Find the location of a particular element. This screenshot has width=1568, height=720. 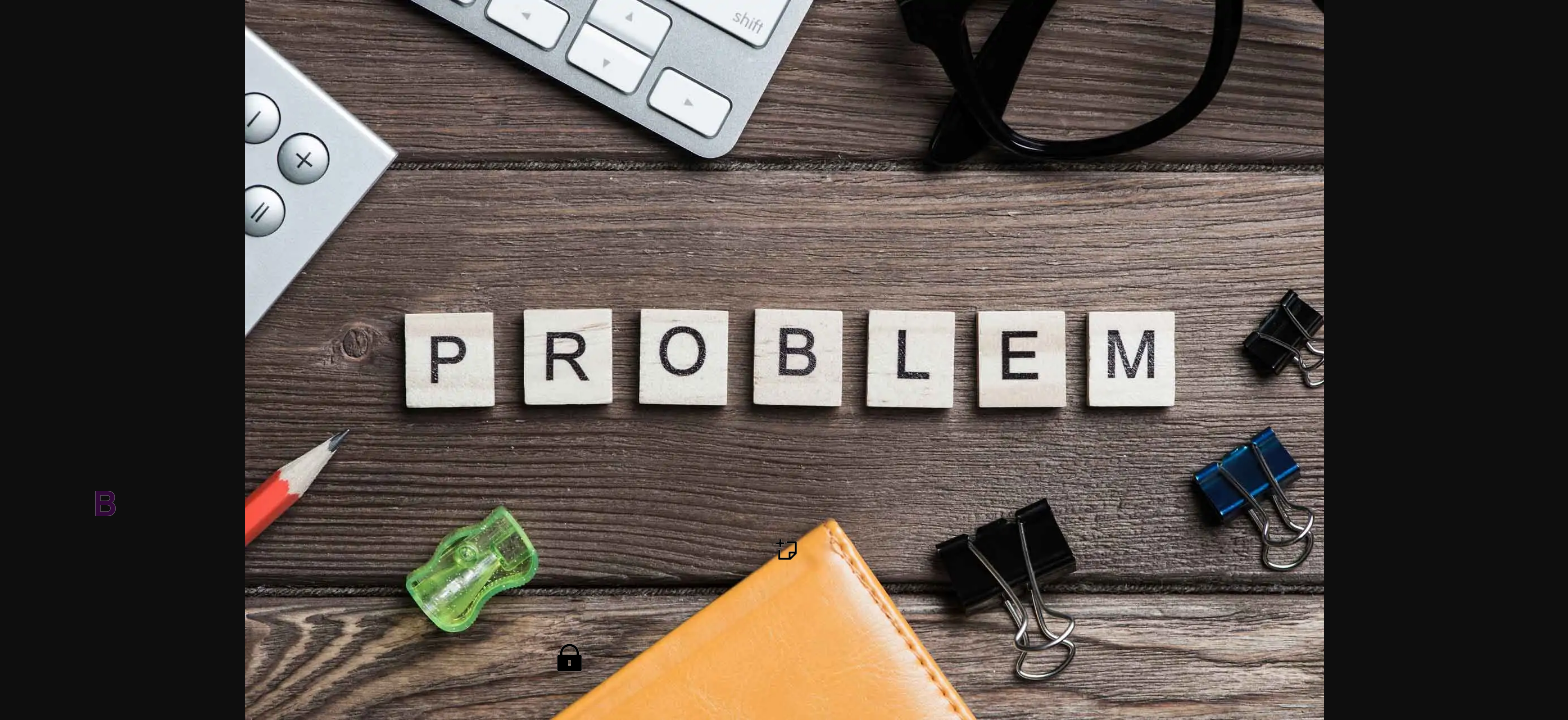

indicates a locked or secured item is located at coordinates (569, 657).